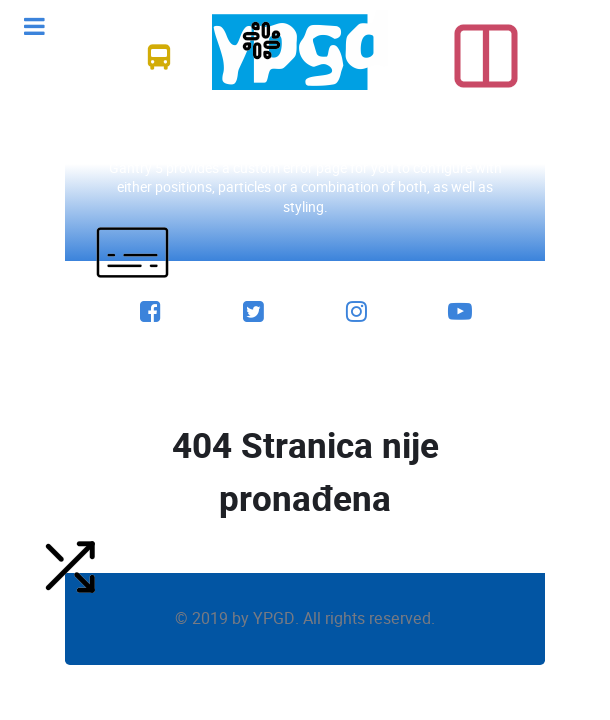  I want to click on shuffle playlist or queue order, so click(69, 567).